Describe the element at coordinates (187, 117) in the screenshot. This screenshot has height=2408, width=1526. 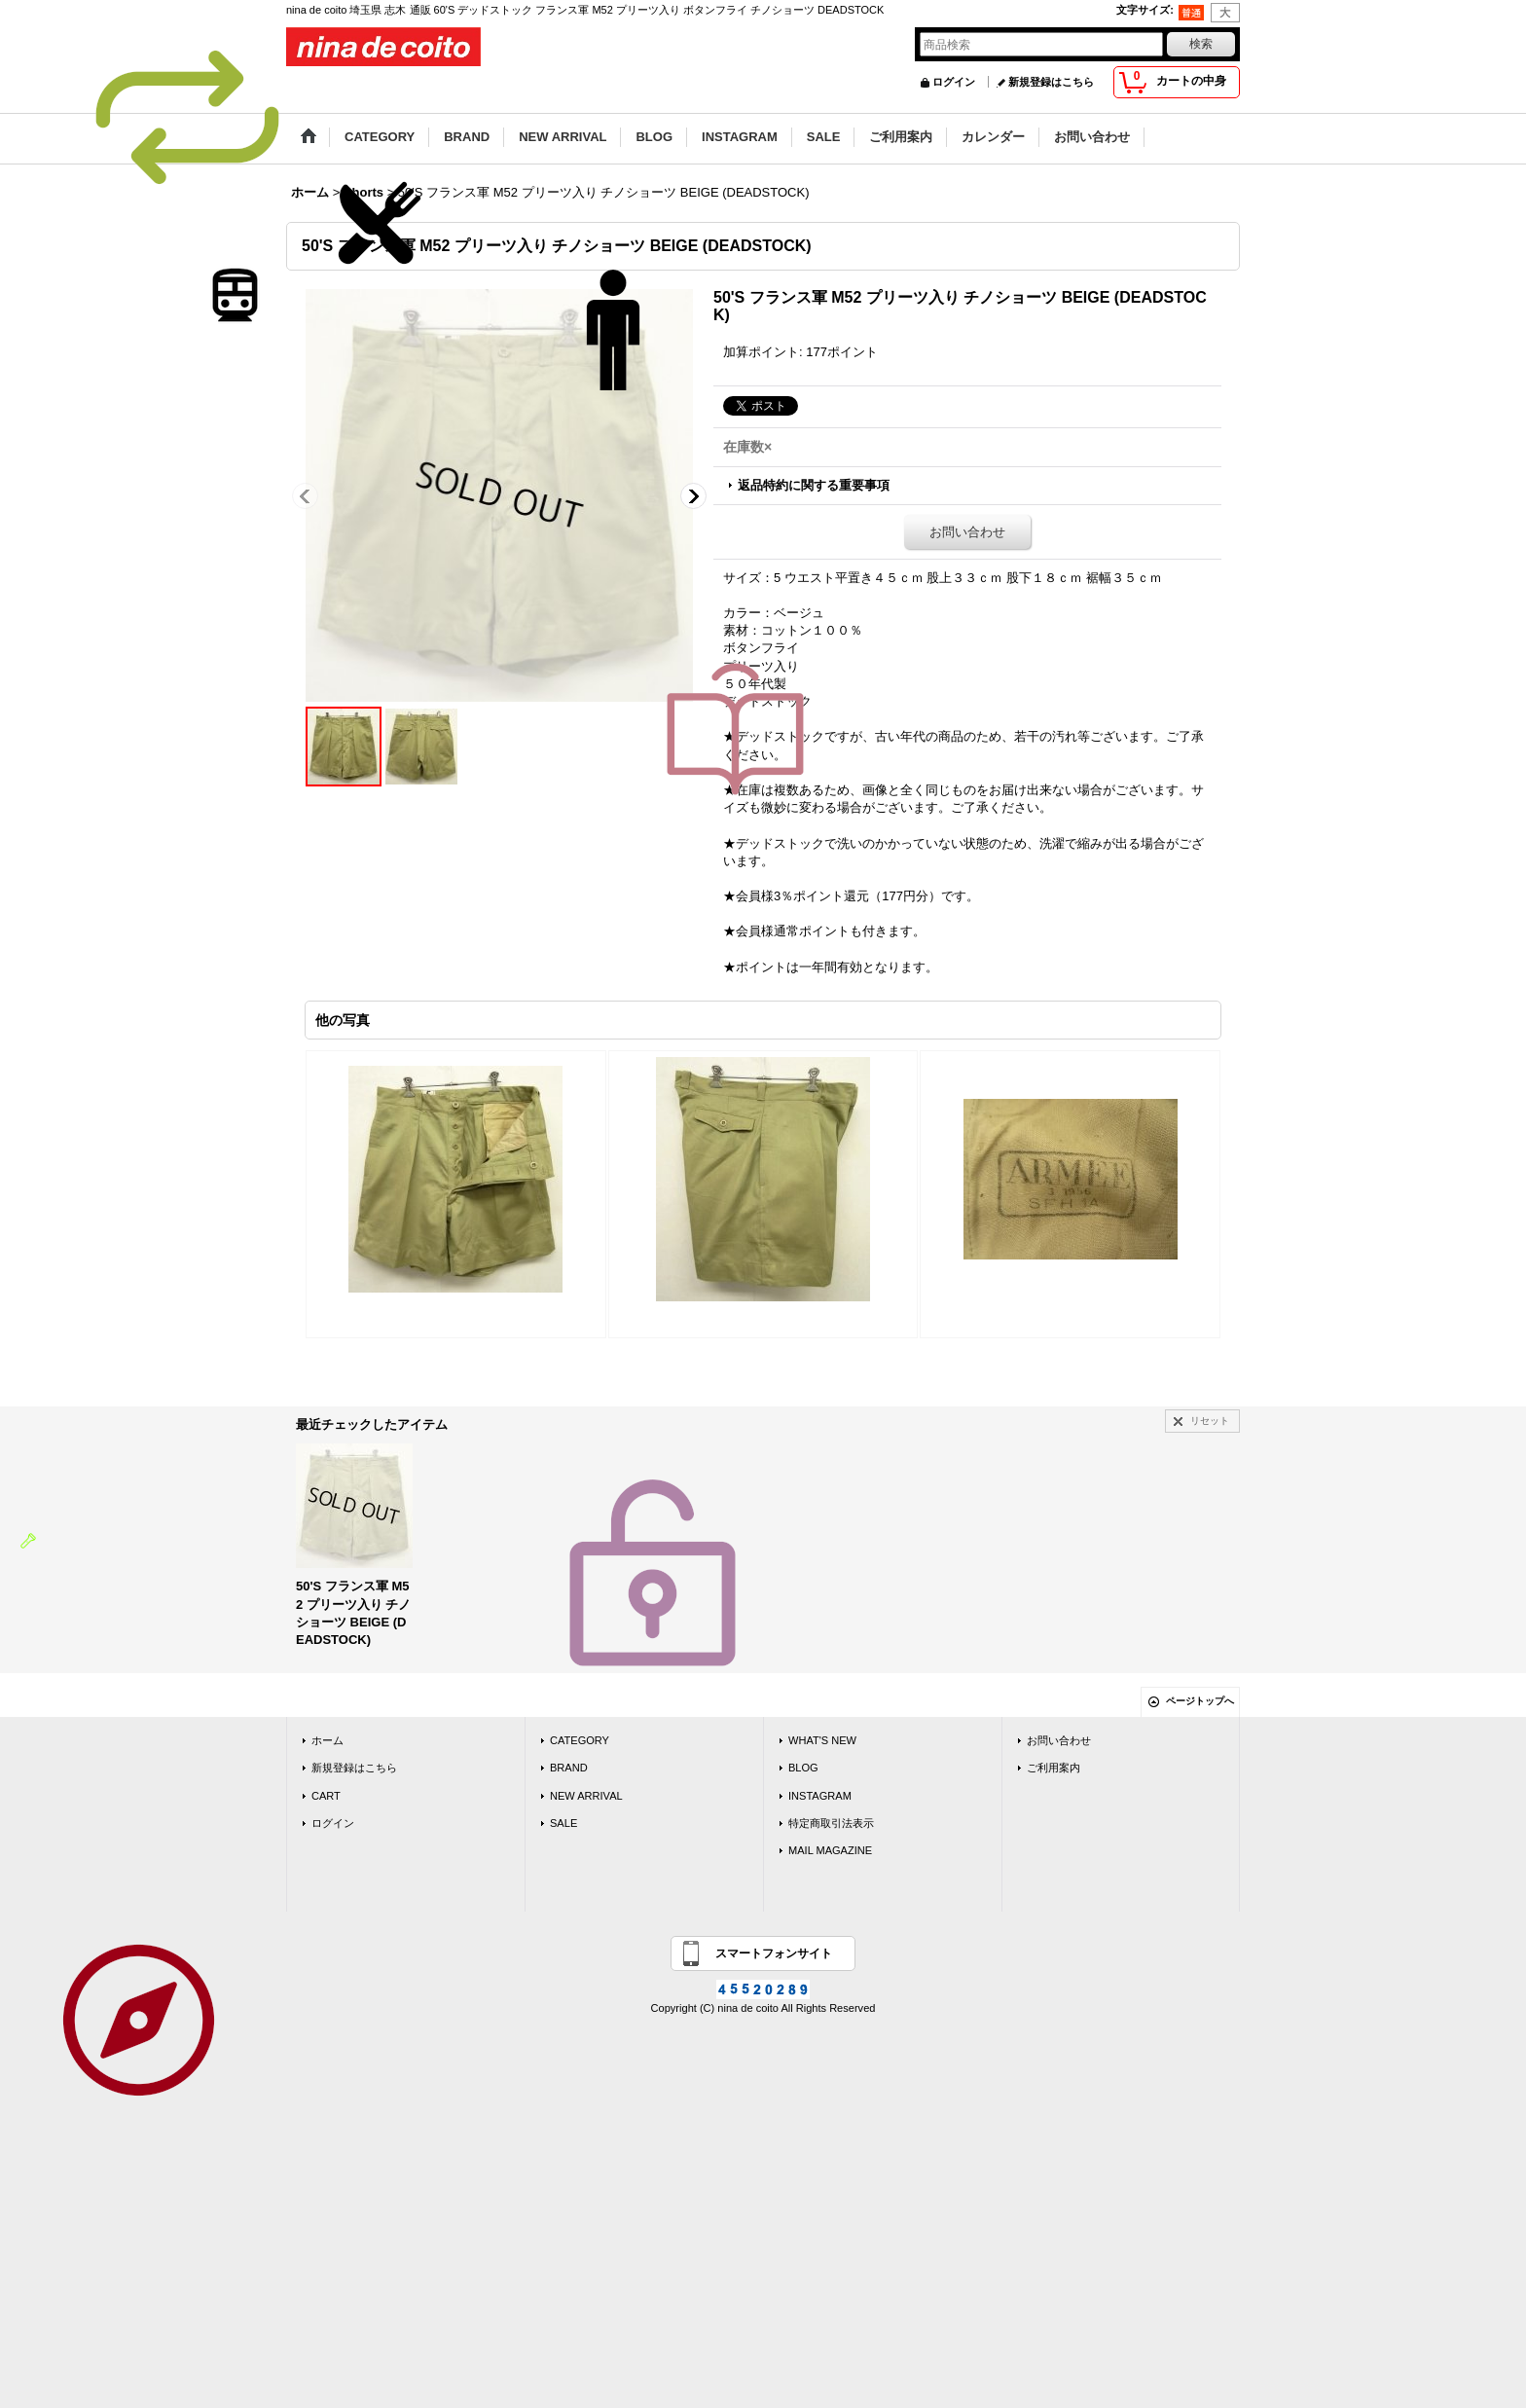
I see `enable repeat mode for playback` at that location.